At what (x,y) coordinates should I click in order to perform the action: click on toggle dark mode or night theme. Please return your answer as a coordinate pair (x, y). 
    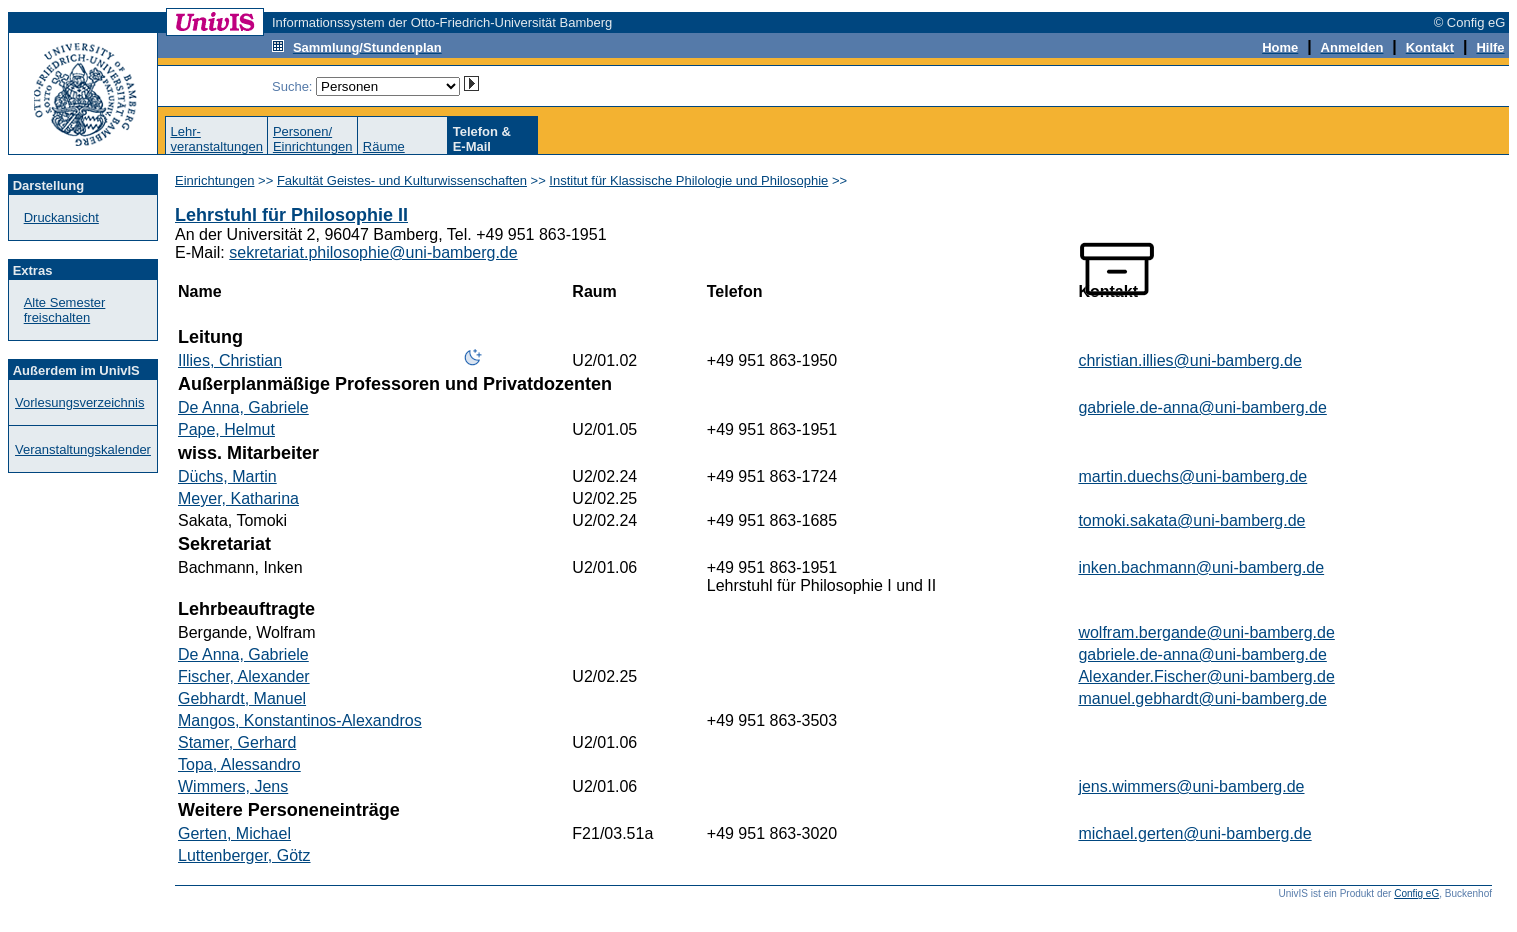
    Looking at the image, I should click on (472, 357).